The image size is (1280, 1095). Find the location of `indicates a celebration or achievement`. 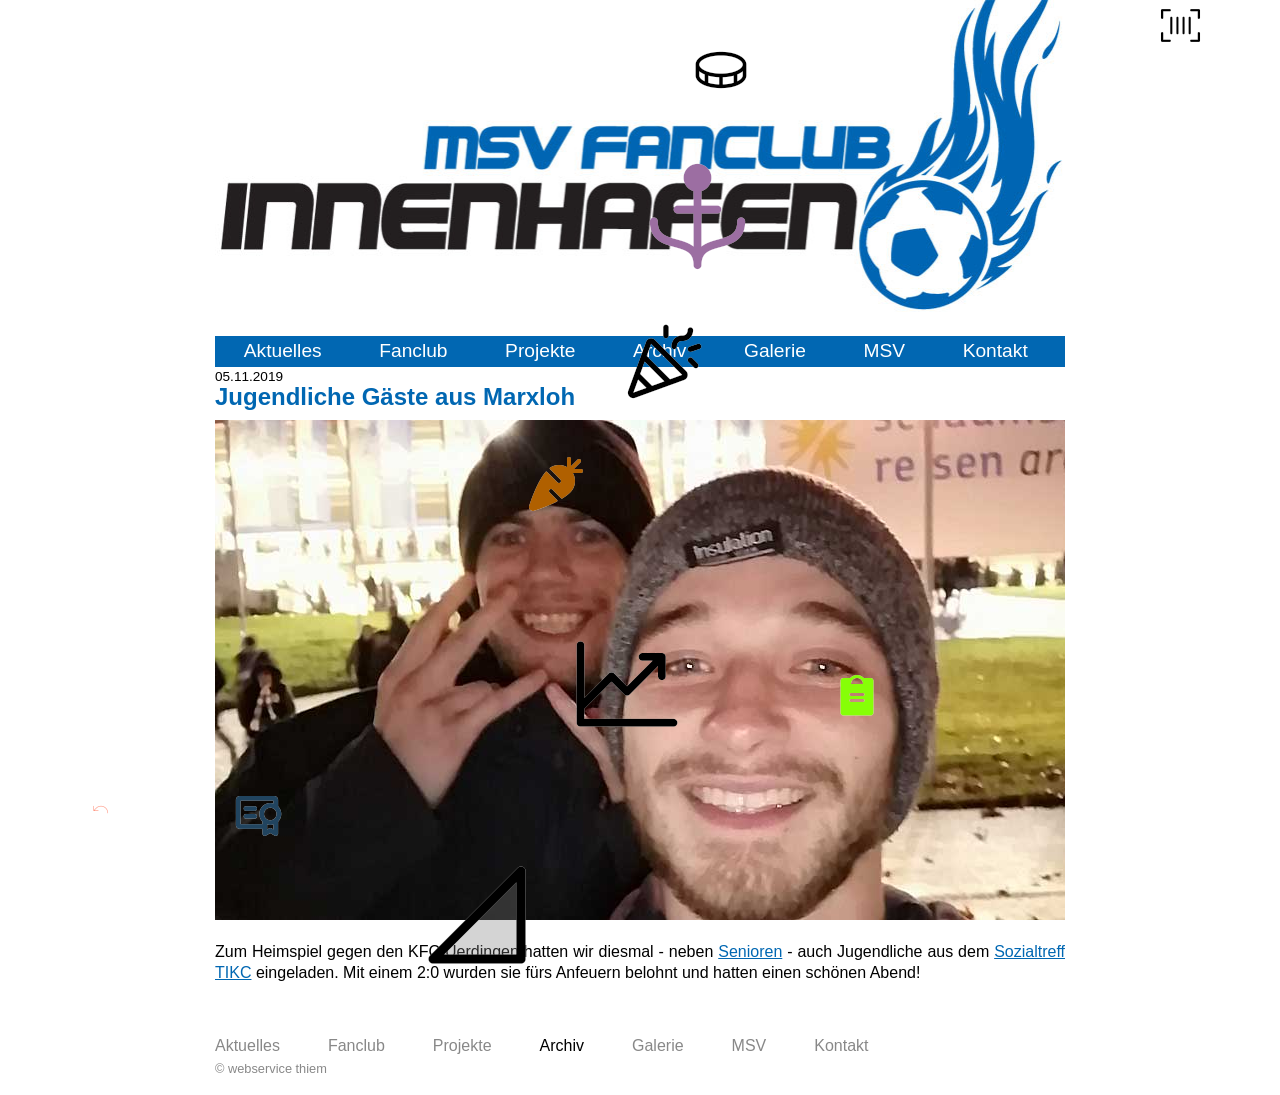

indicates a celebration or achievement is located at coordinates (660, 365).